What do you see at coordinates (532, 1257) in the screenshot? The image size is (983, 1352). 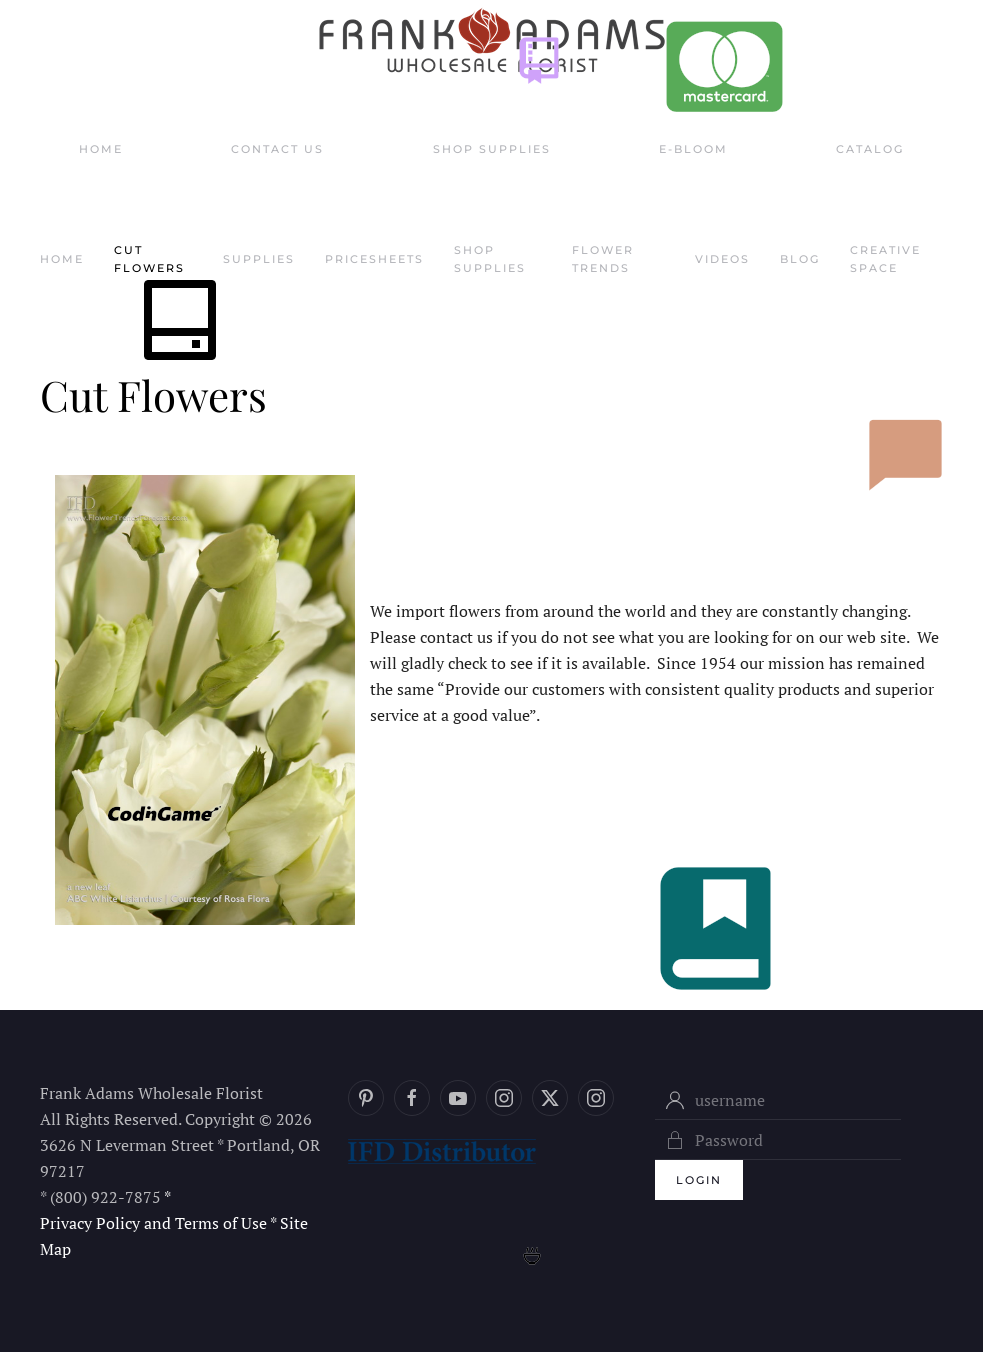 I see `view food or dining options` at bounding box center [532, 1257].